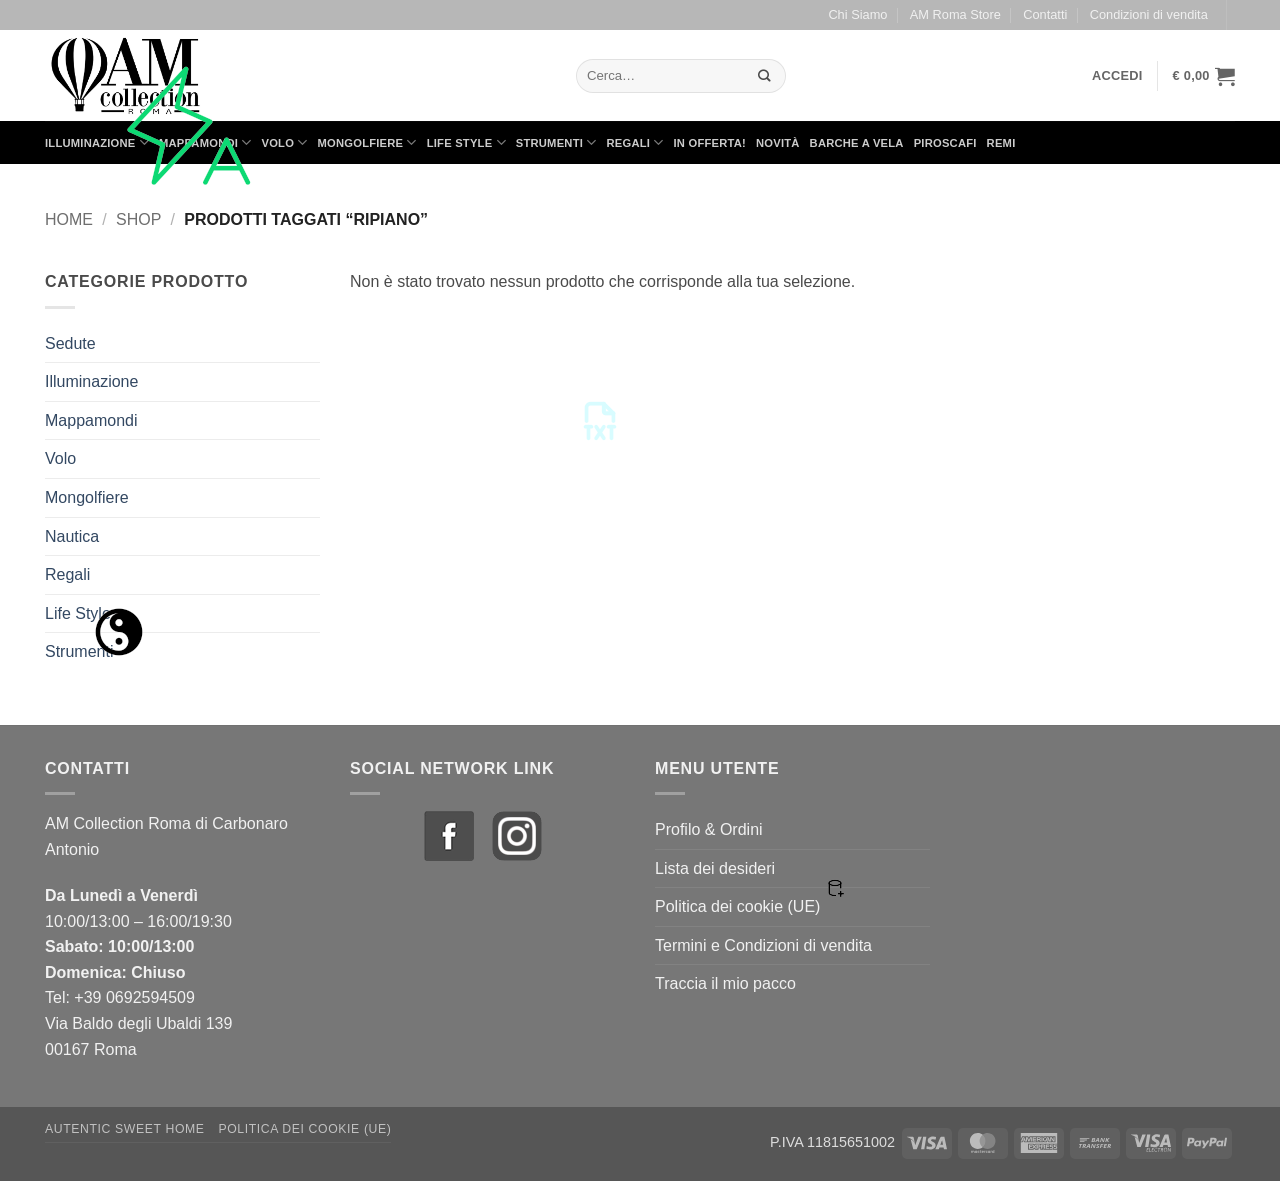 The image size is (1280, 1181). Describe the element at coordinates (835, 888) in the screenshot. I see `add a new database or storage container` at that location.